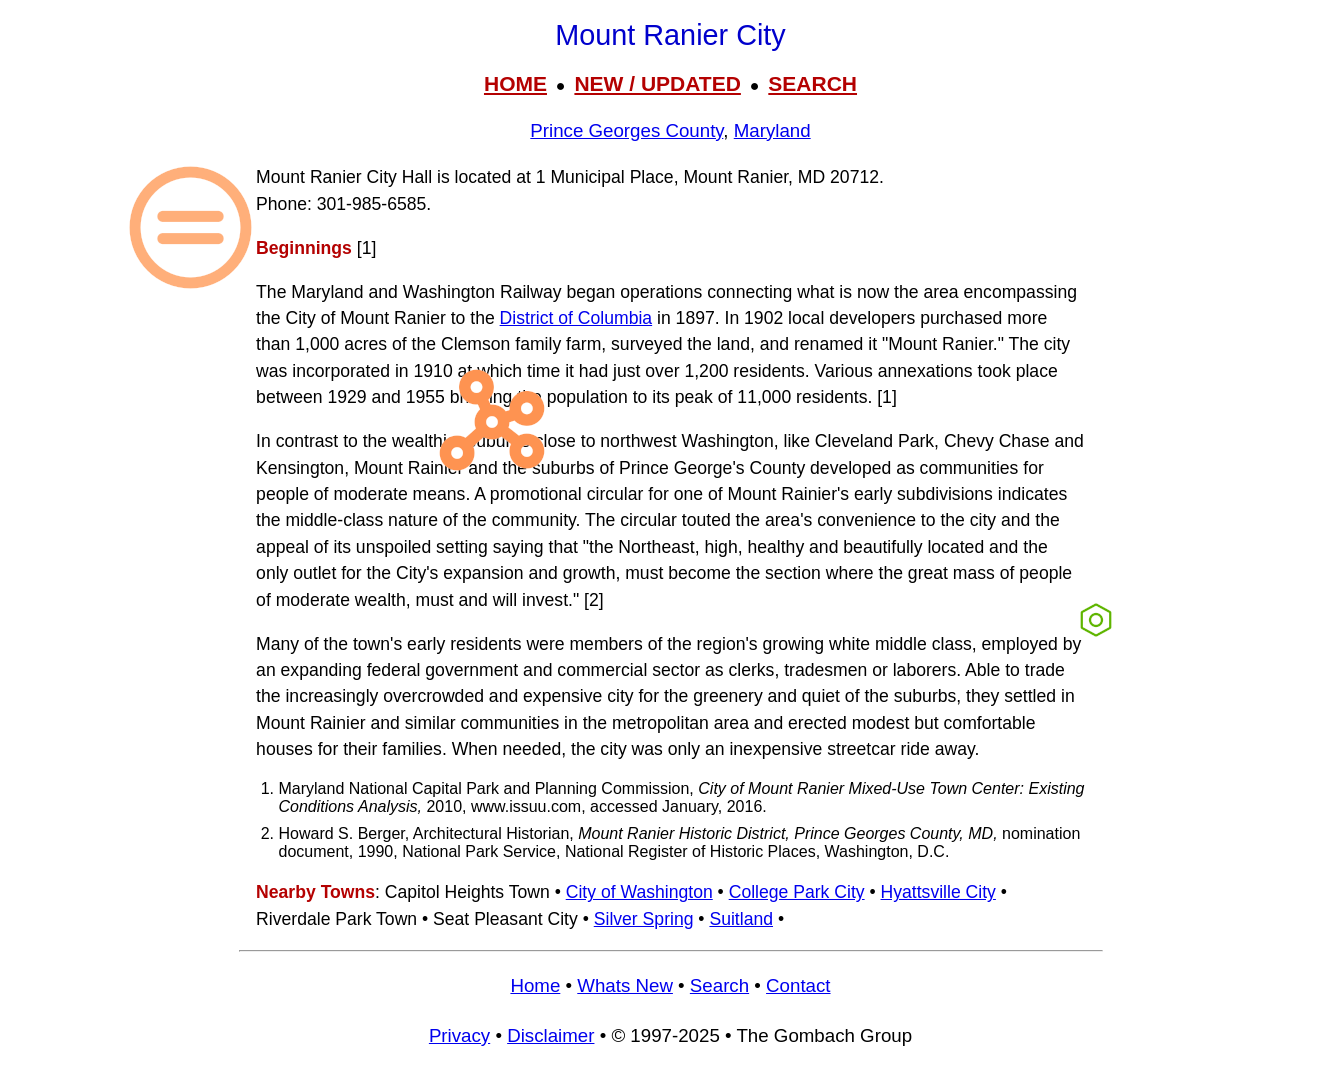 The image size is (1341, 1070). Describe the element at coordinates (492, 422) in the screenshot. I see `view network or connection graph` at that location.